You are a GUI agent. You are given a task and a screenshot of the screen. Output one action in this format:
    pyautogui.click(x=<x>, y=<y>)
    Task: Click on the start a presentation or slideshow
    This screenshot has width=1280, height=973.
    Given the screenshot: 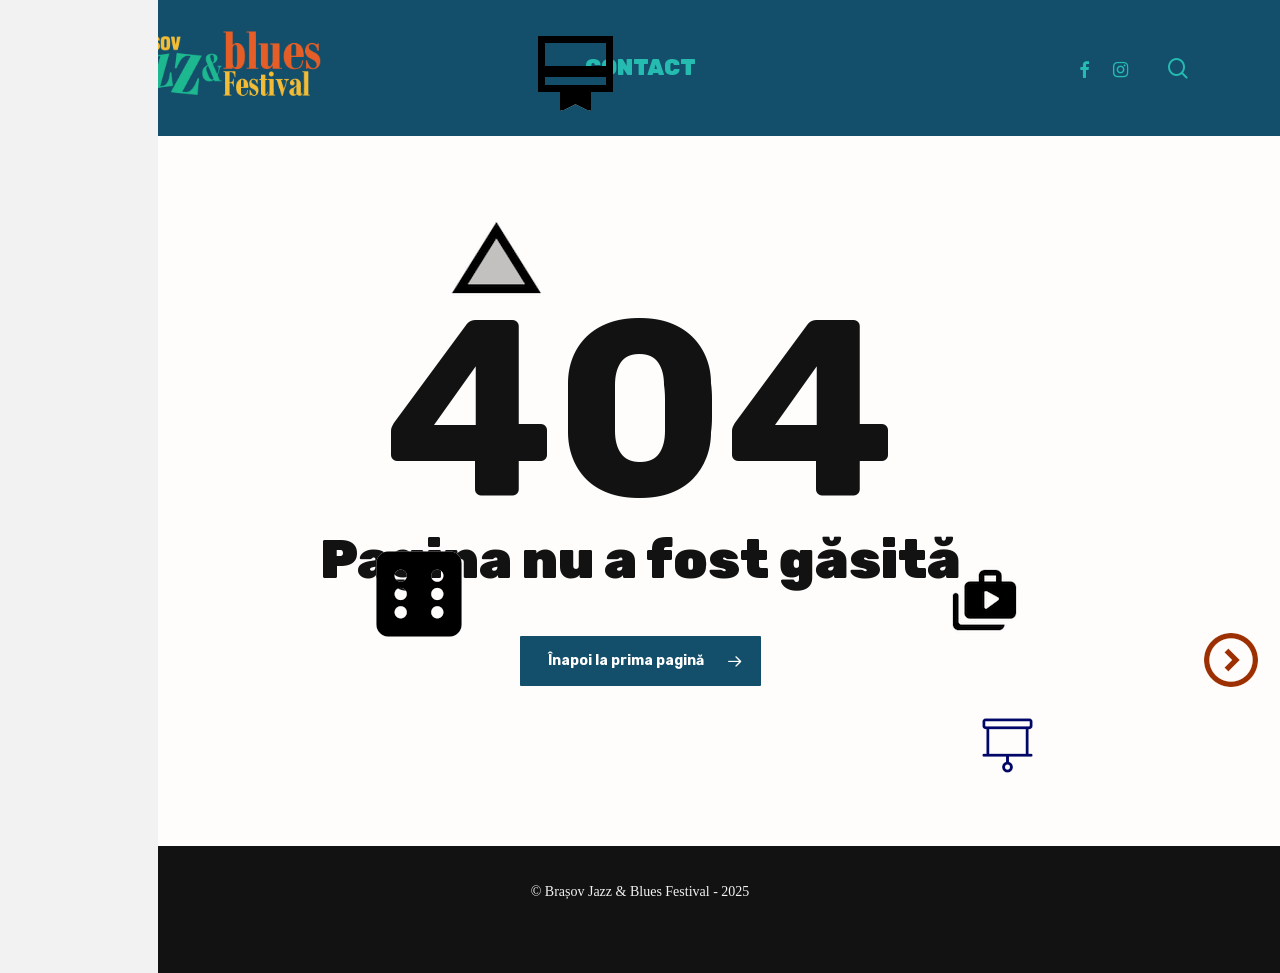 What is the action you would take?
    pyautogui.click(x=1007, y=741)
    